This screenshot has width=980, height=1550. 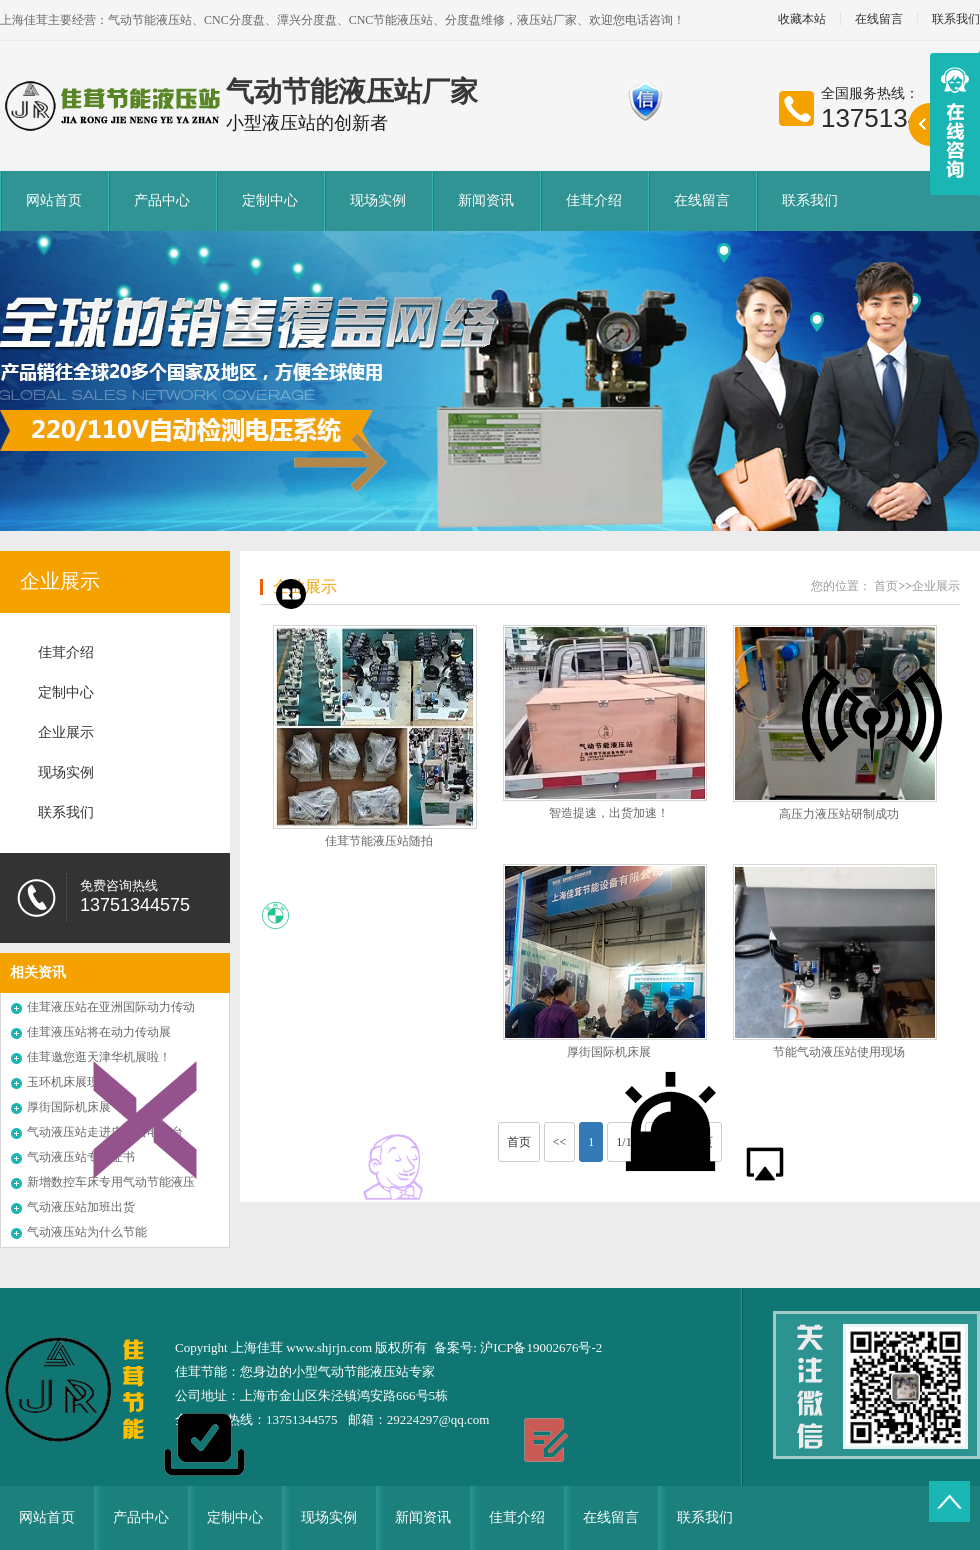 What do you see at coordinates (204, 1444) in the screenshot?
I see `cast your vote or submit a ballot` at bounding box center [204, 1444].